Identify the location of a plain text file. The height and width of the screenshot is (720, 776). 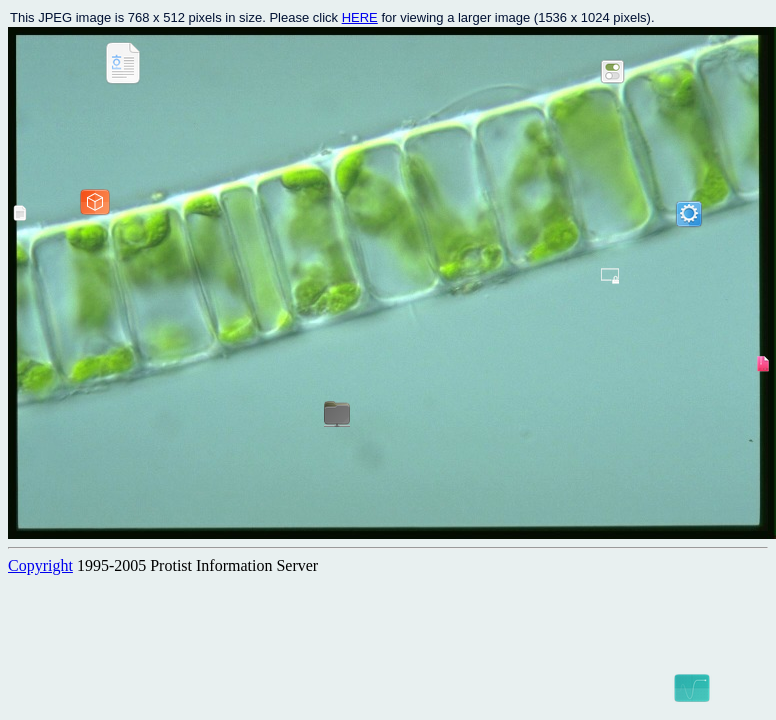
(20, 213).